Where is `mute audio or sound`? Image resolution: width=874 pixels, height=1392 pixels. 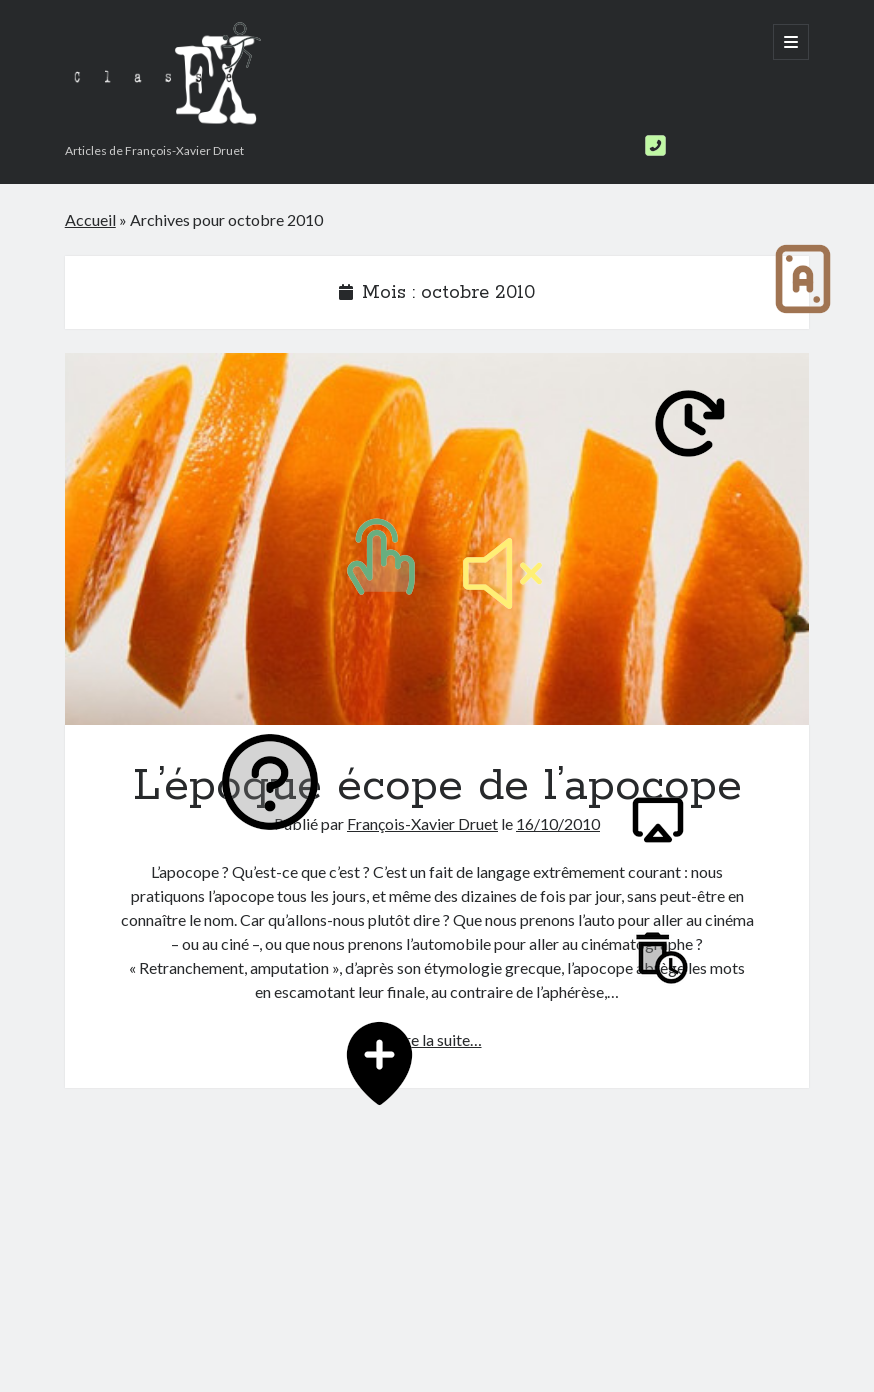 mute audio or sound is located at coordinates (498, 573).